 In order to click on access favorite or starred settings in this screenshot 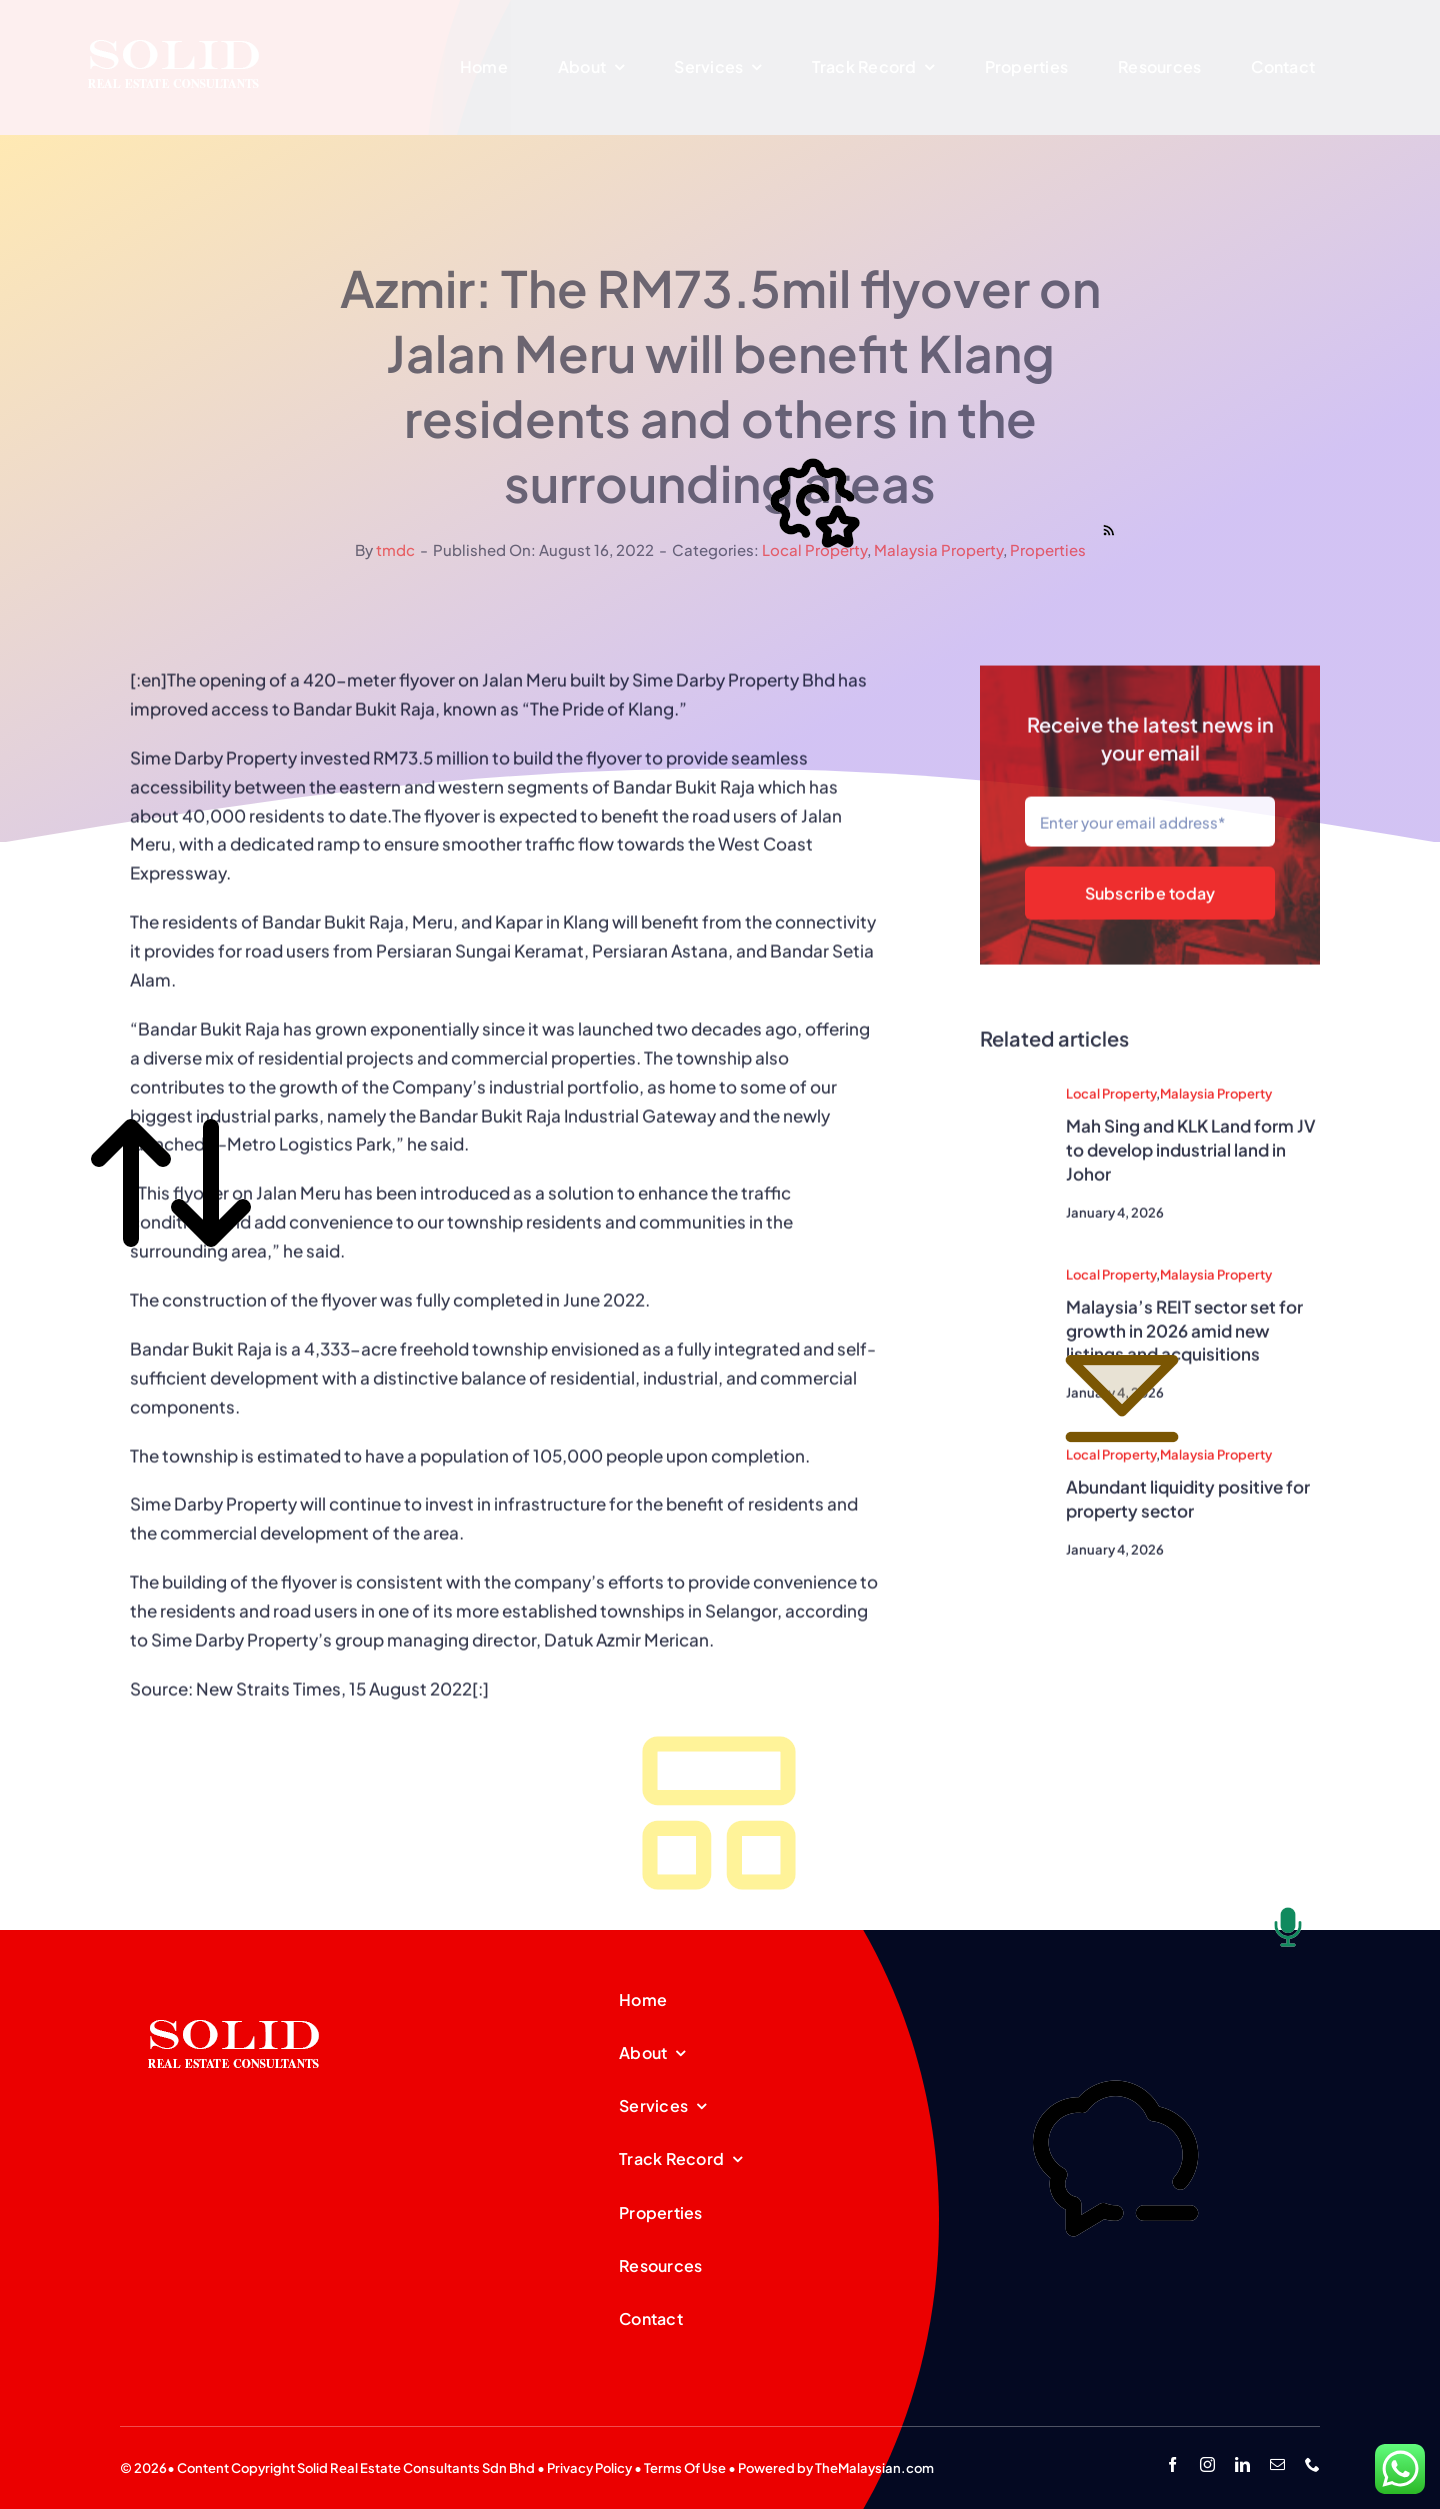, I will do `click(813, 501)`.